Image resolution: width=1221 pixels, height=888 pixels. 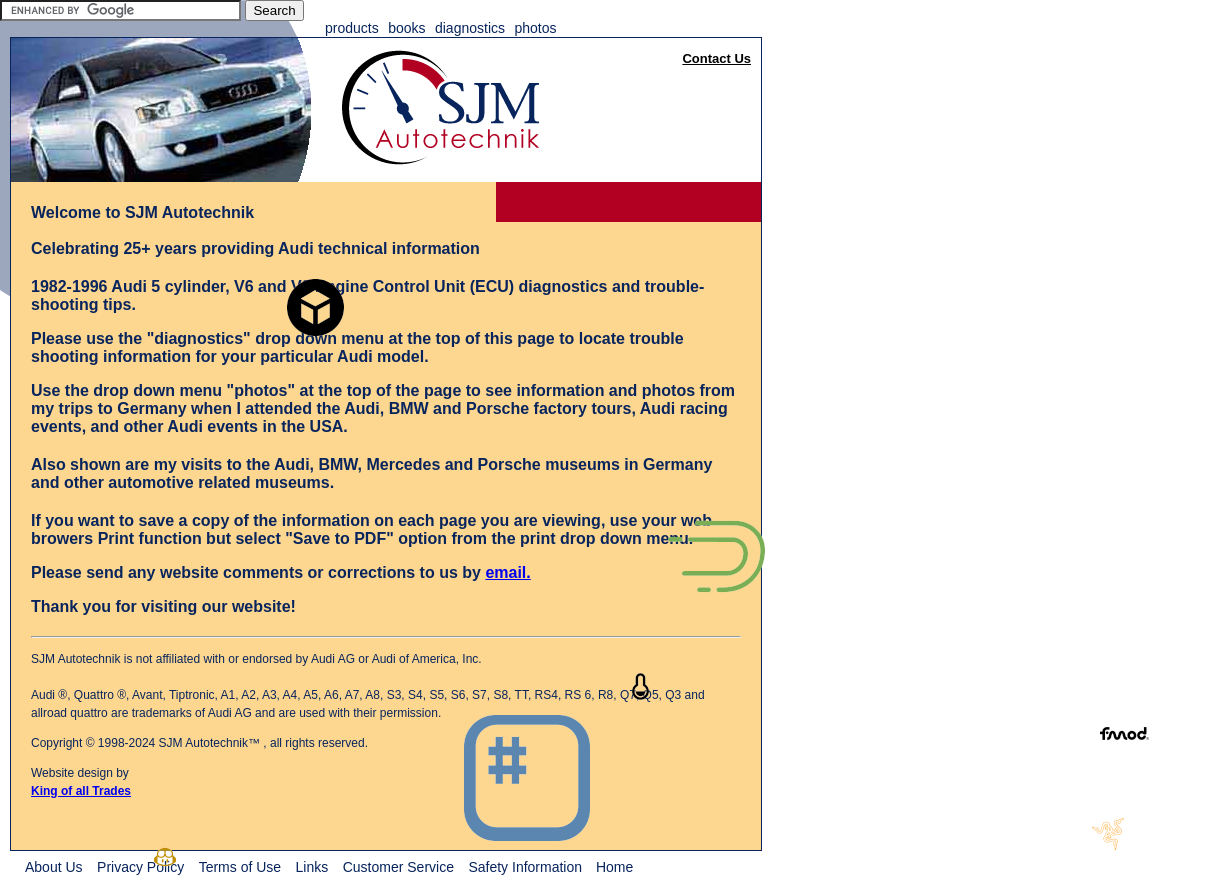 What do you see at coordinates (527, 778) in the screenshot?
I see `open stackedit markdown editor` at bounding box center [527, 778].